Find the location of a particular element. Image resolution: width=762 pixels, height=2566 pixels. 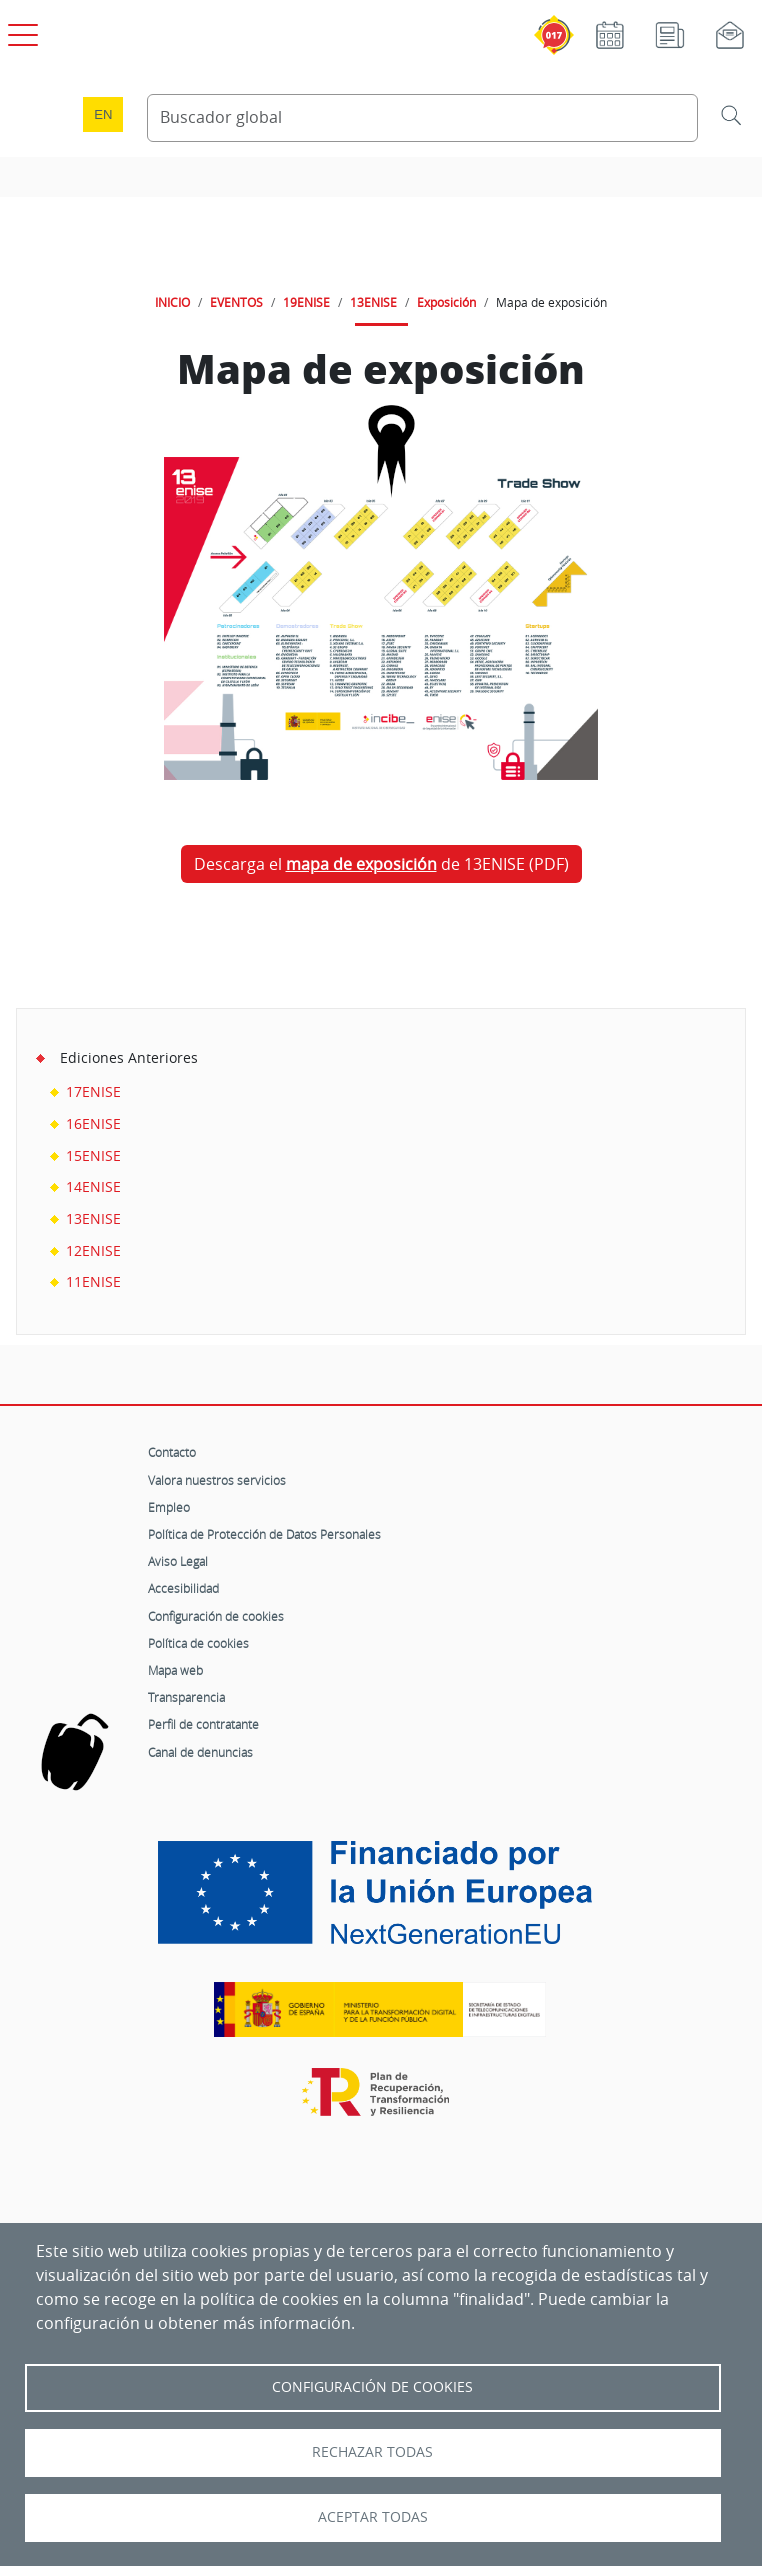

trigger an explosion or blast effect is located at coordinates (391, 451).